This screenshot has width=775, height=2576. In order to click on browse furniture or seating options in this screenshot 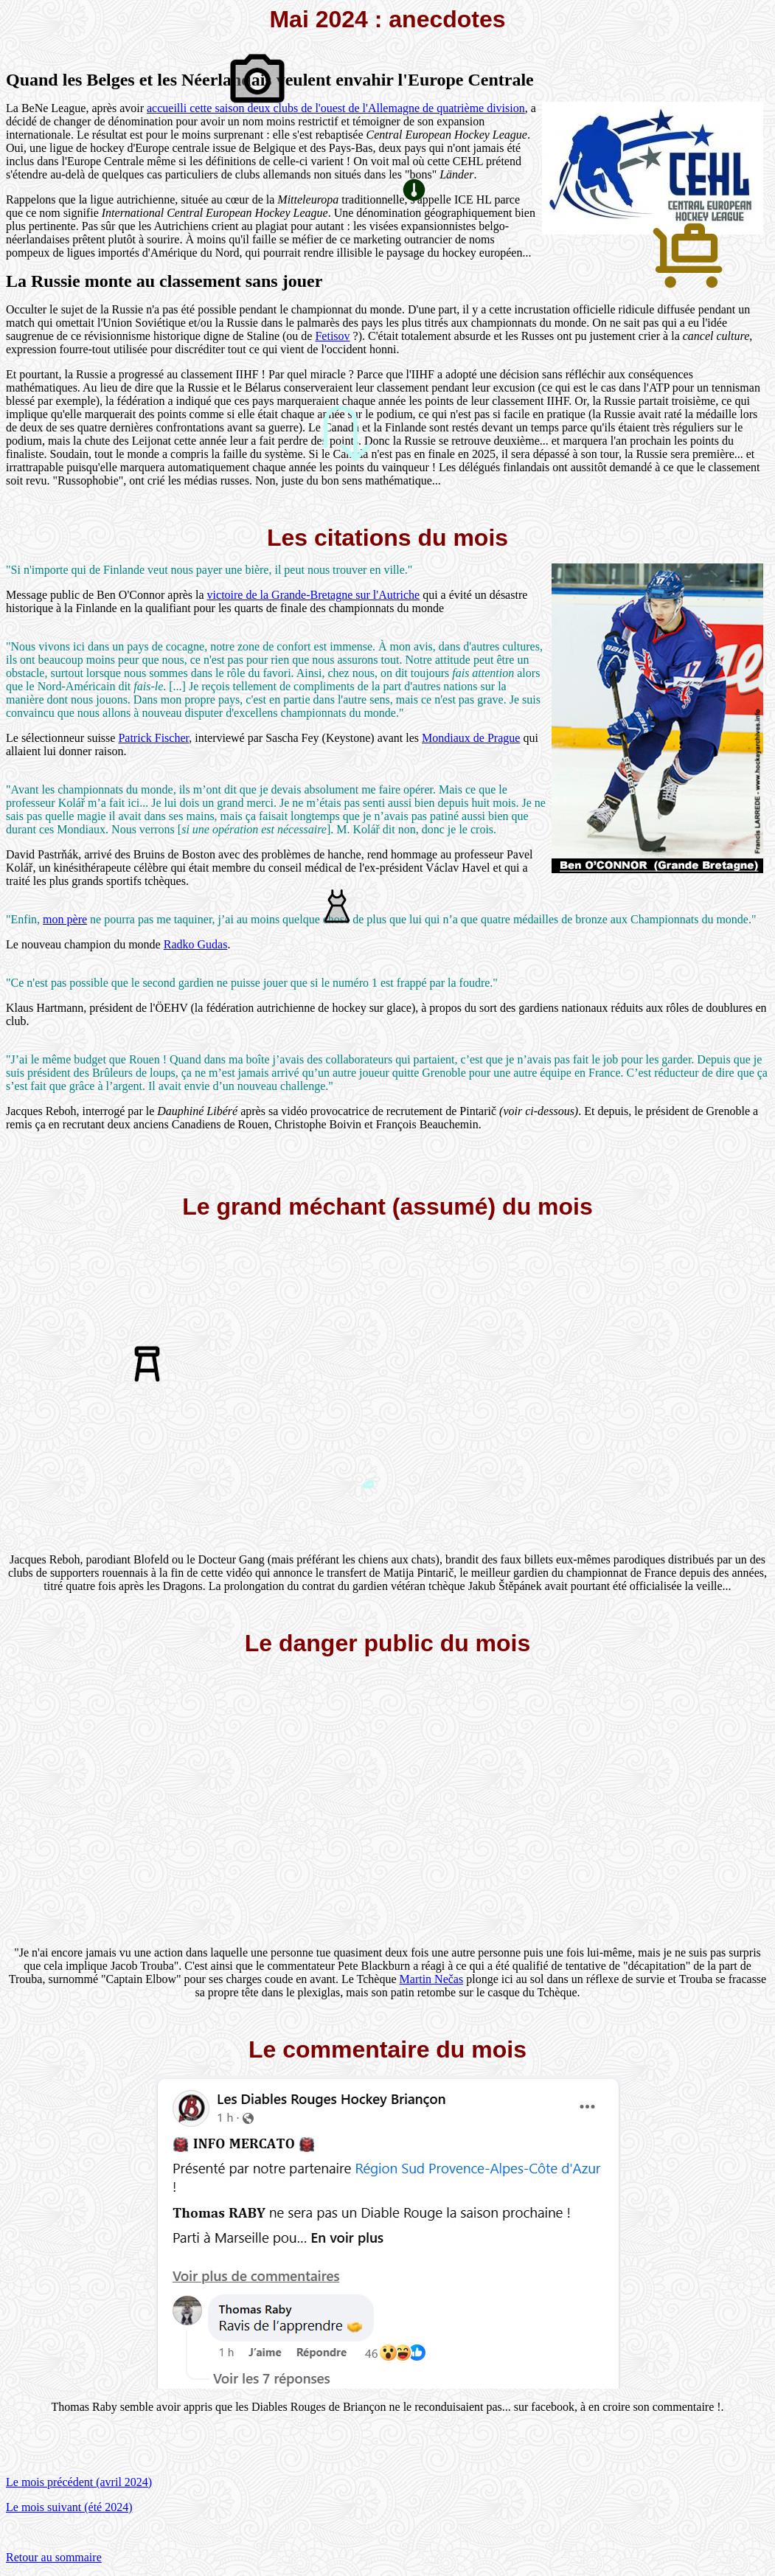, I will do `click(147, 1364)`.